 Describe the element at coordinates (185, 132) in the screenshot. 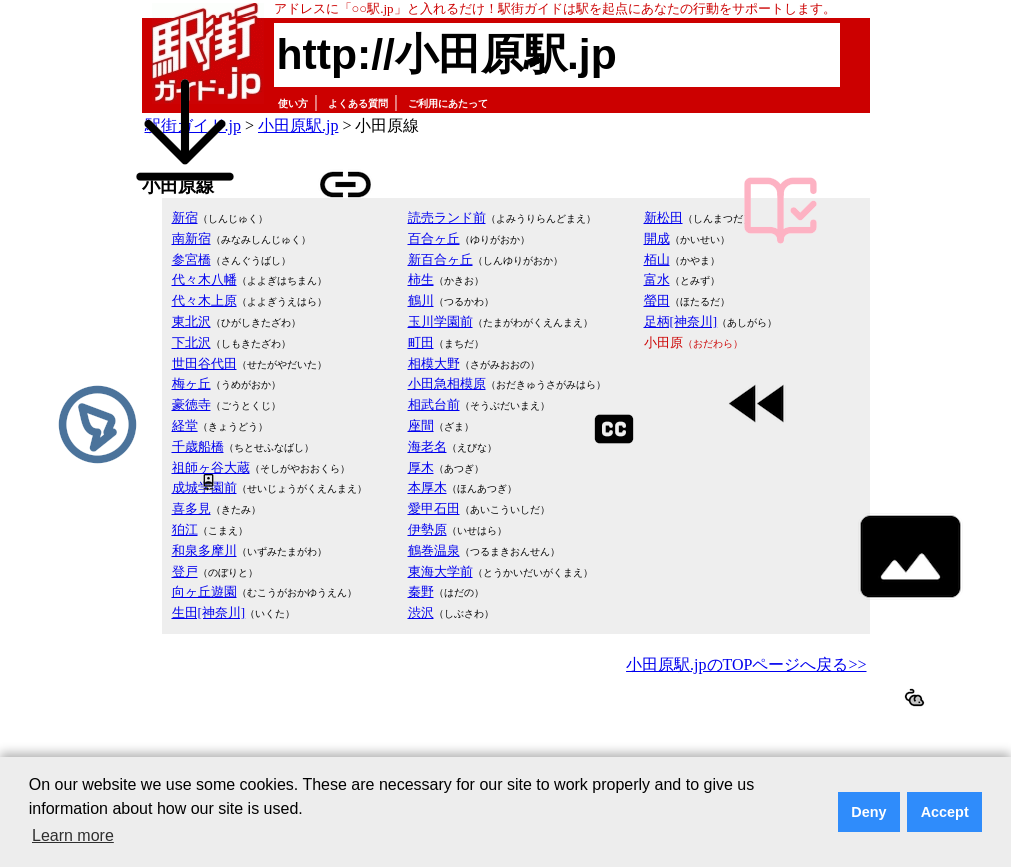

I see `download a file` at that location.